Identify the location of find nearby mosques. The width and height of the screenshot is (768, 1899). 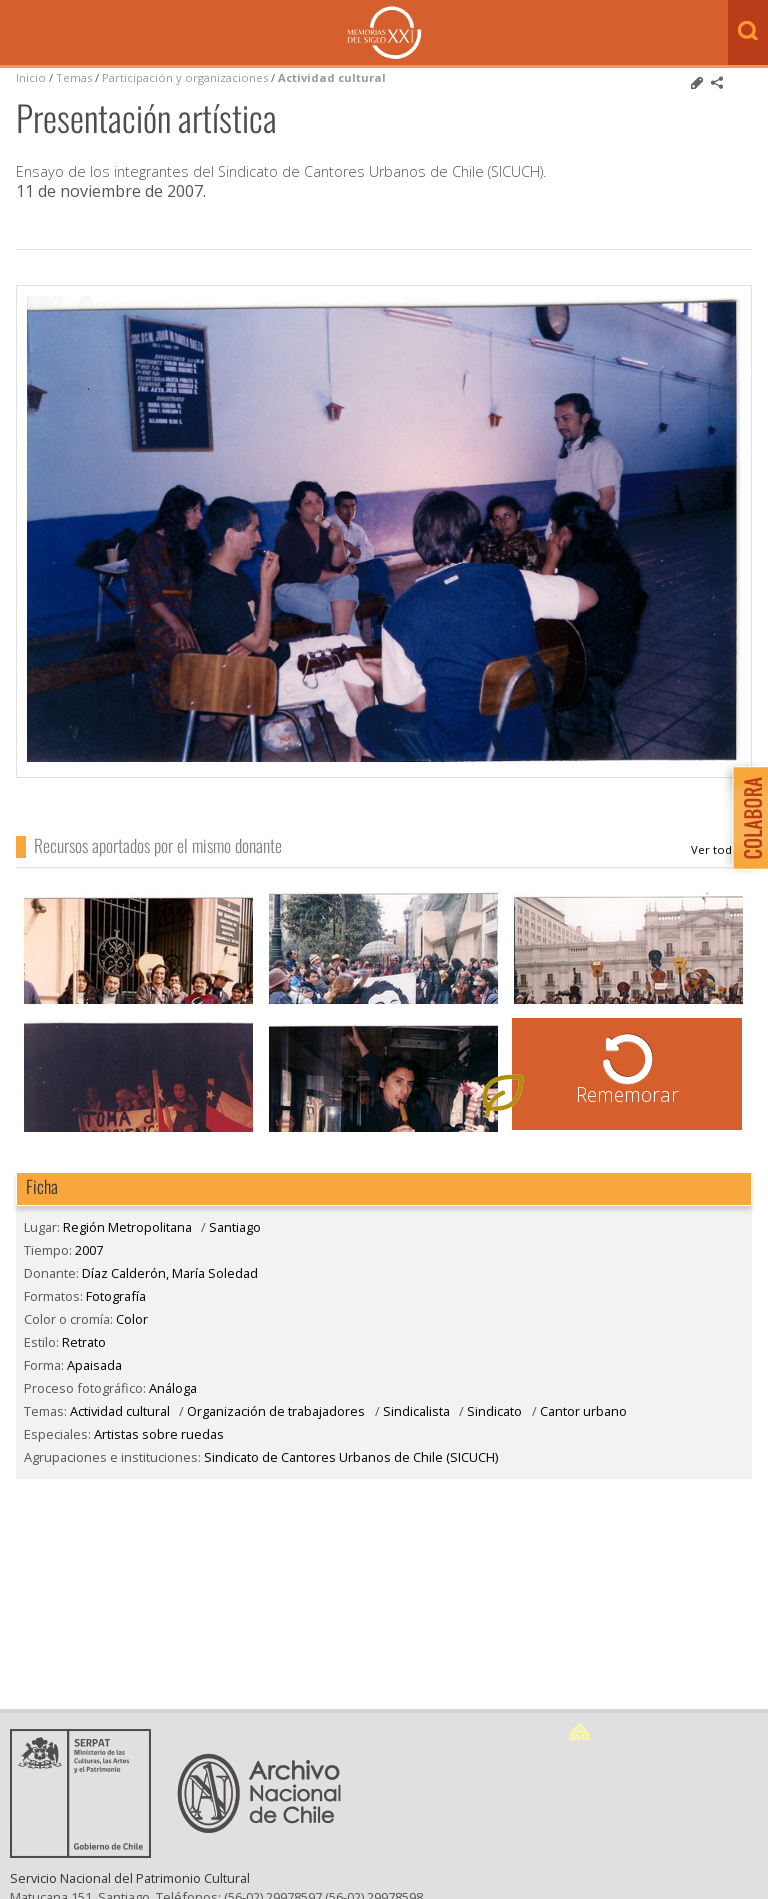
(579, 1732).